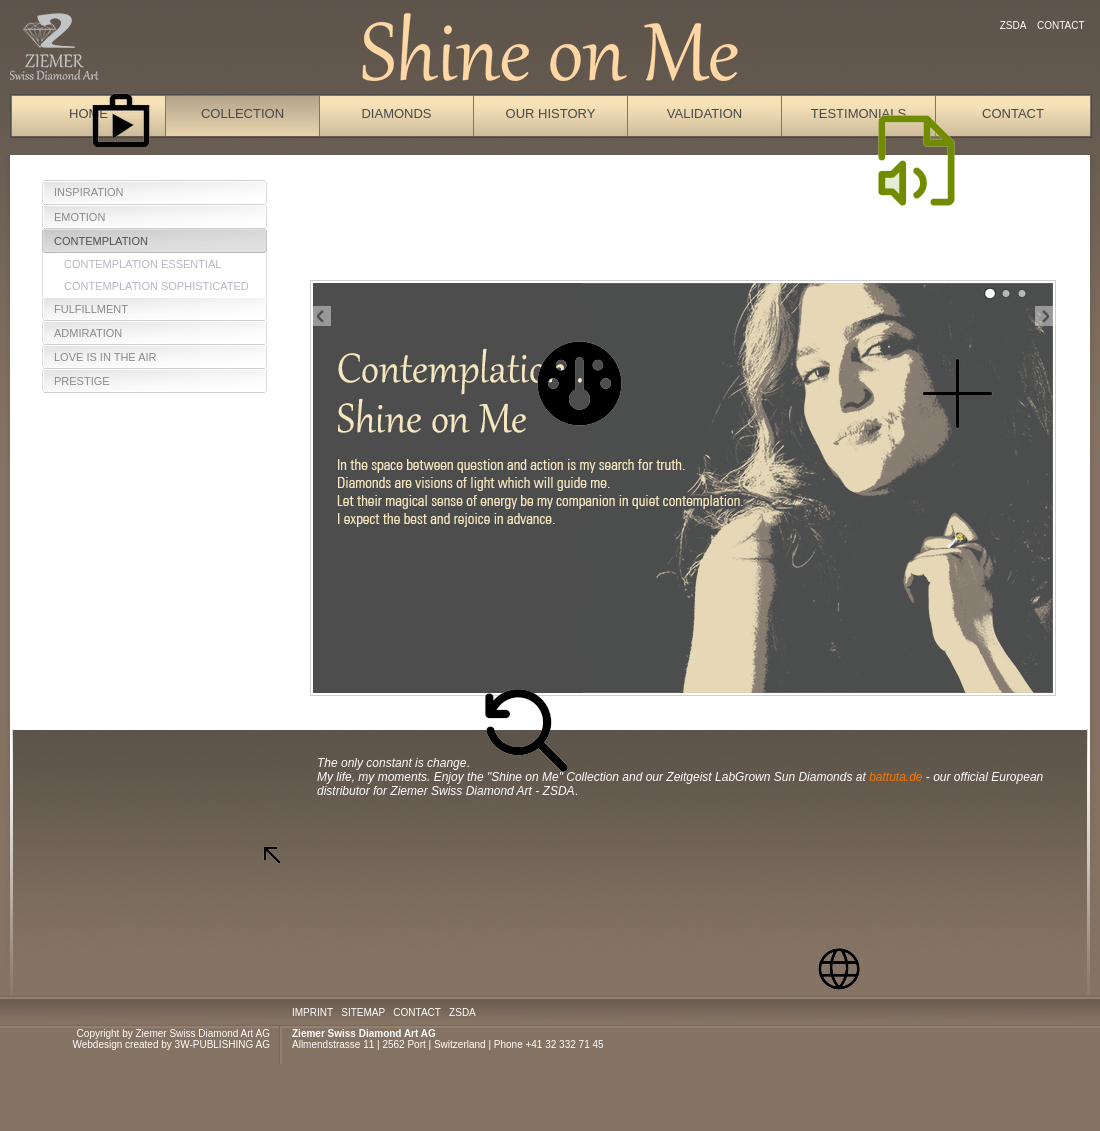  What do you see at coordinates (526, 730) in the screenshot?
I see `reset zoom to default level` at bounding box center [526, 730].